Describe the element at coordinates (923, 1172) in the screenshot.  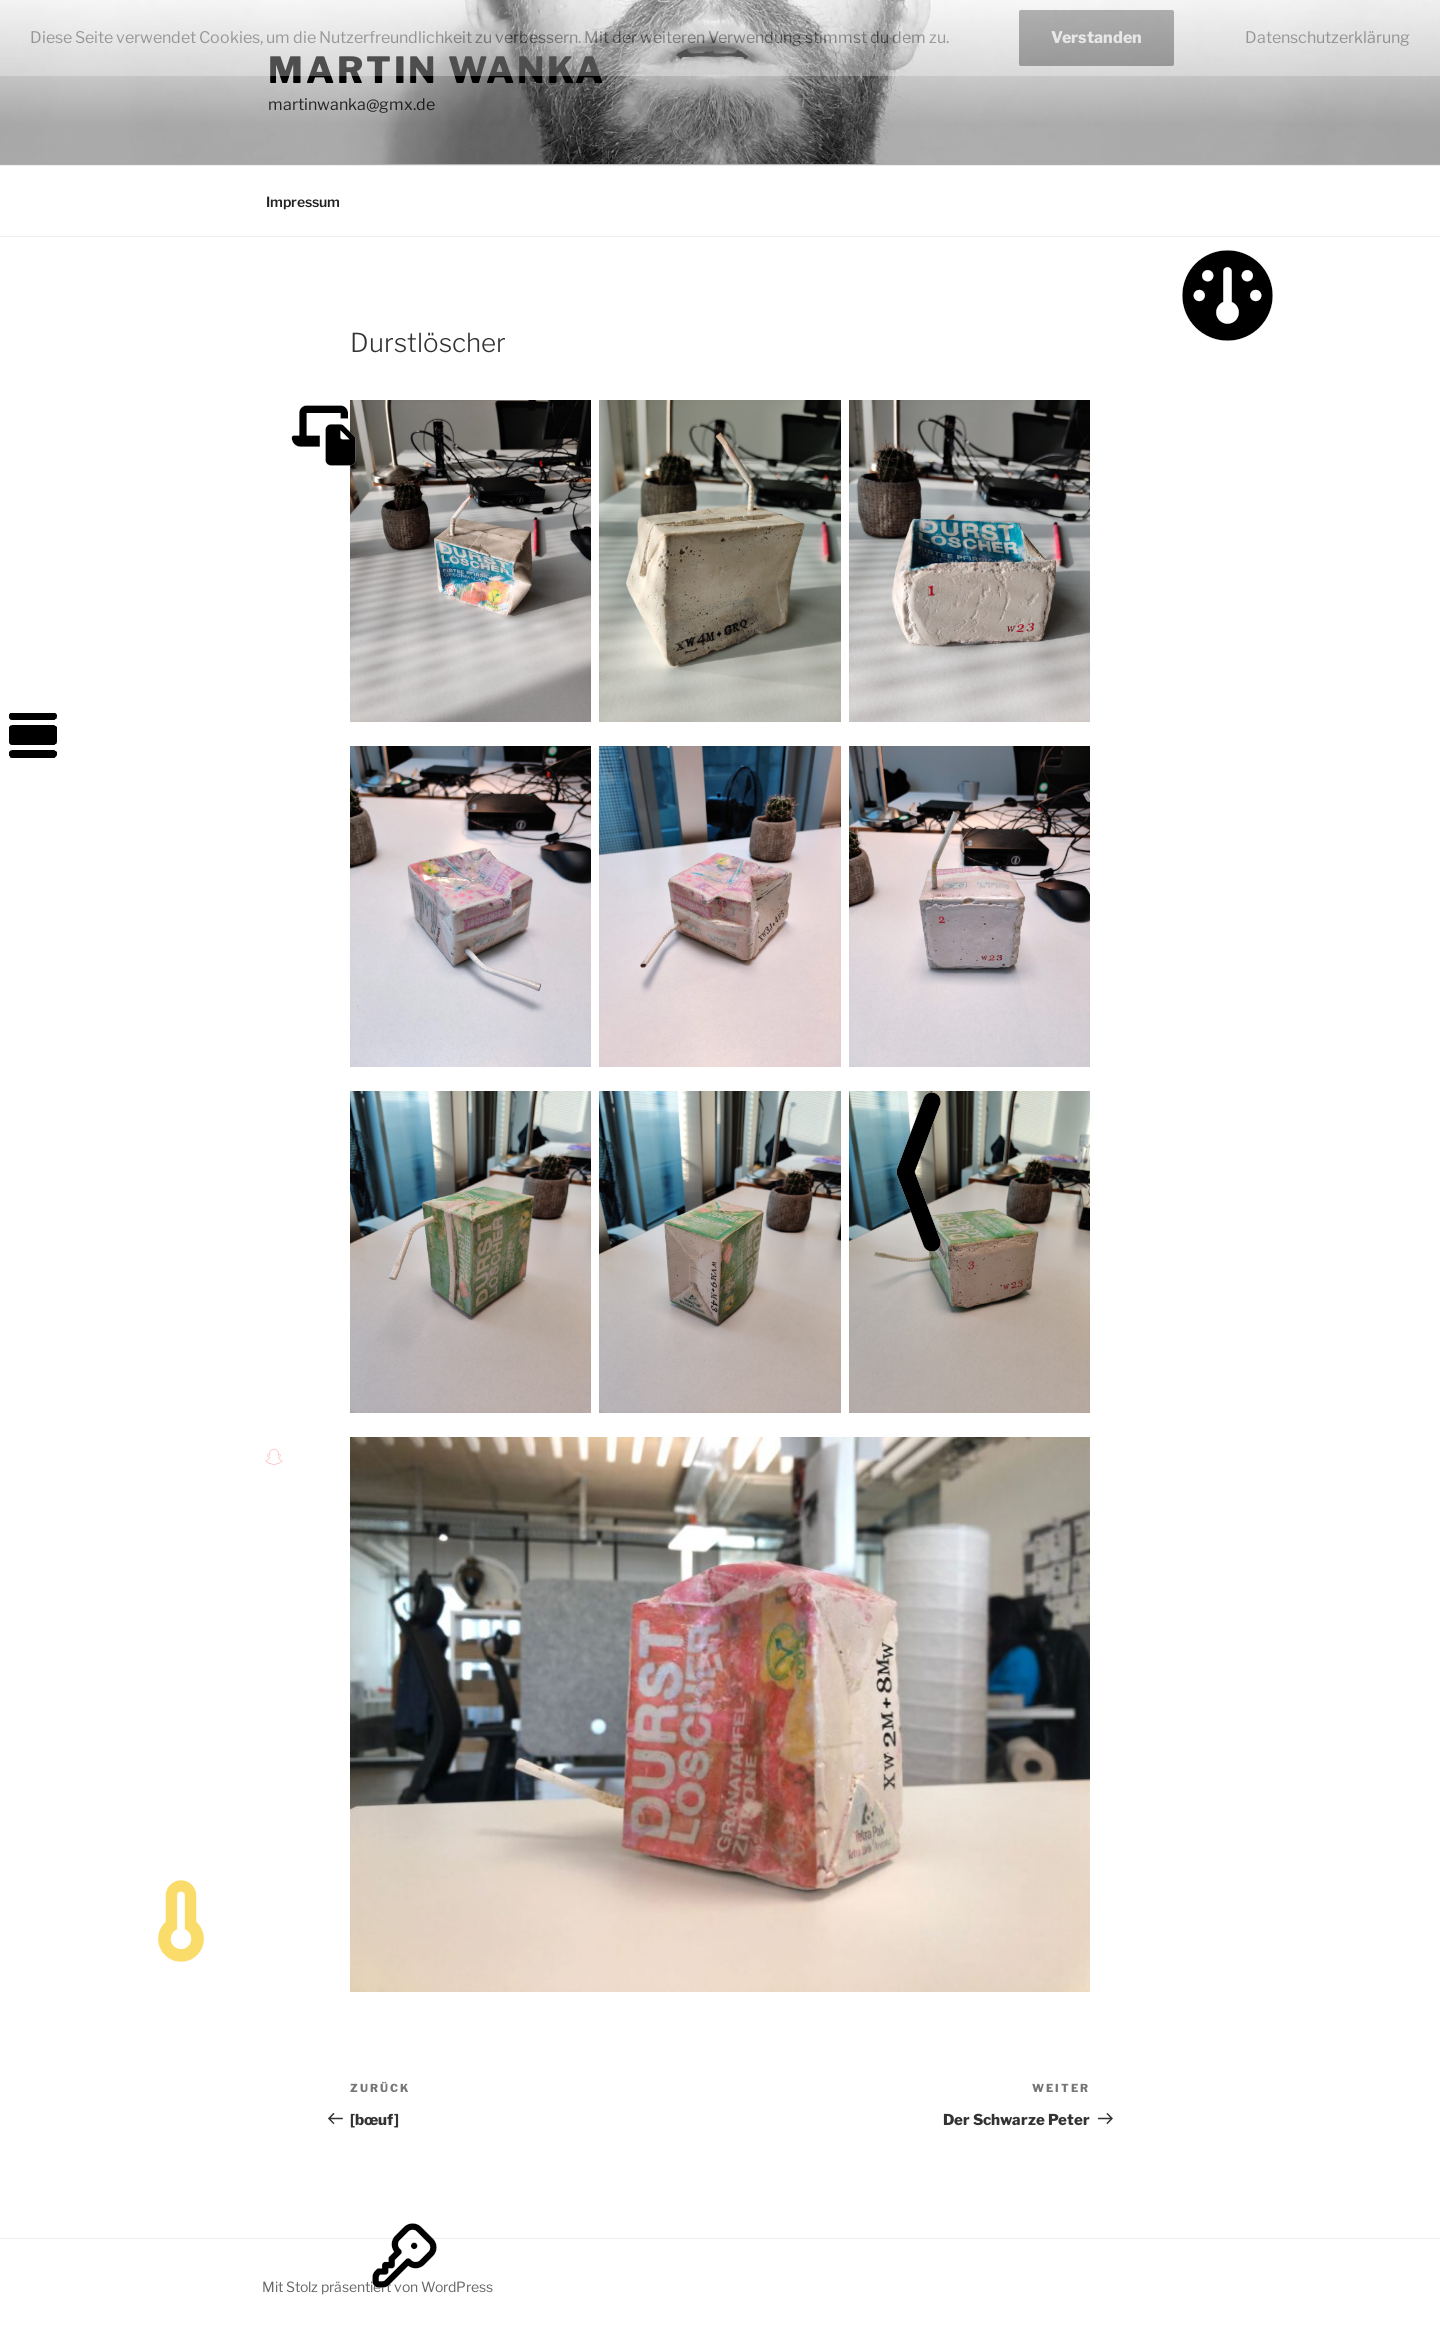
I see `navigate to the previous item or page` at that location.